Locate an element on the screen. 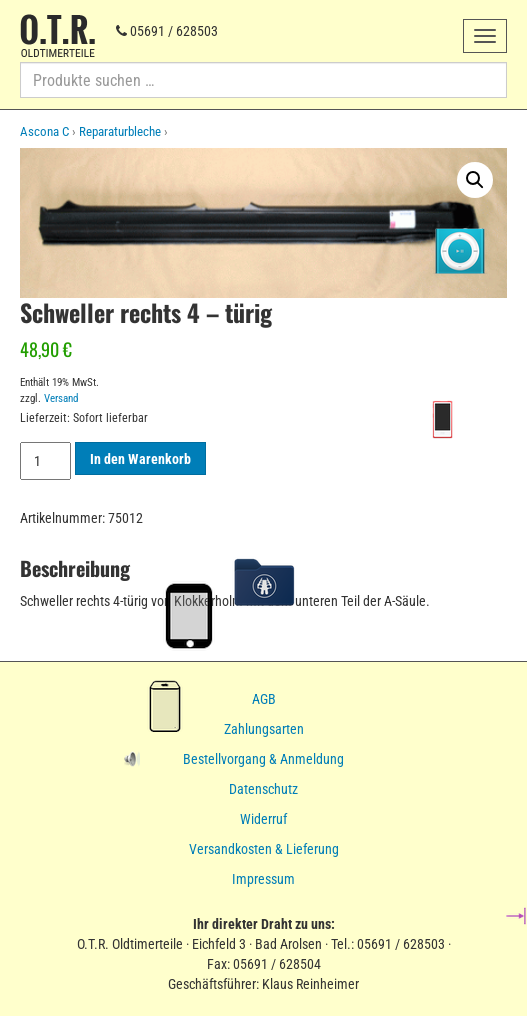  view connected iPad mini device is located at coordinates (189, 616).